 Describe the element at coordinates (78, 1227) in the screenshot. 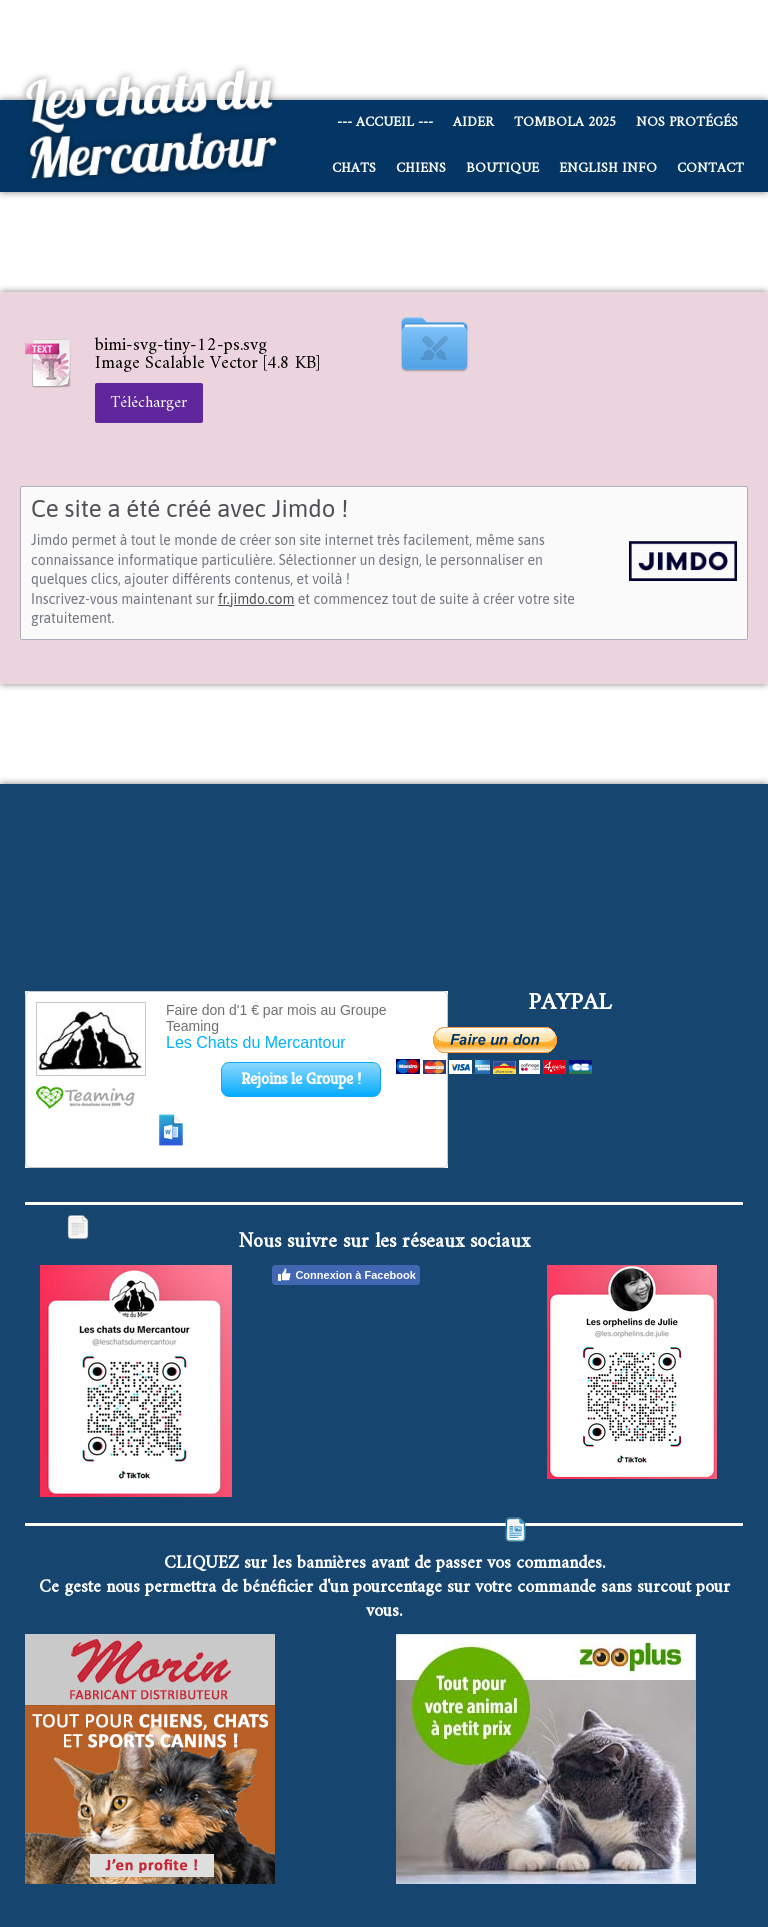

I see `a plain text file document` at that location.